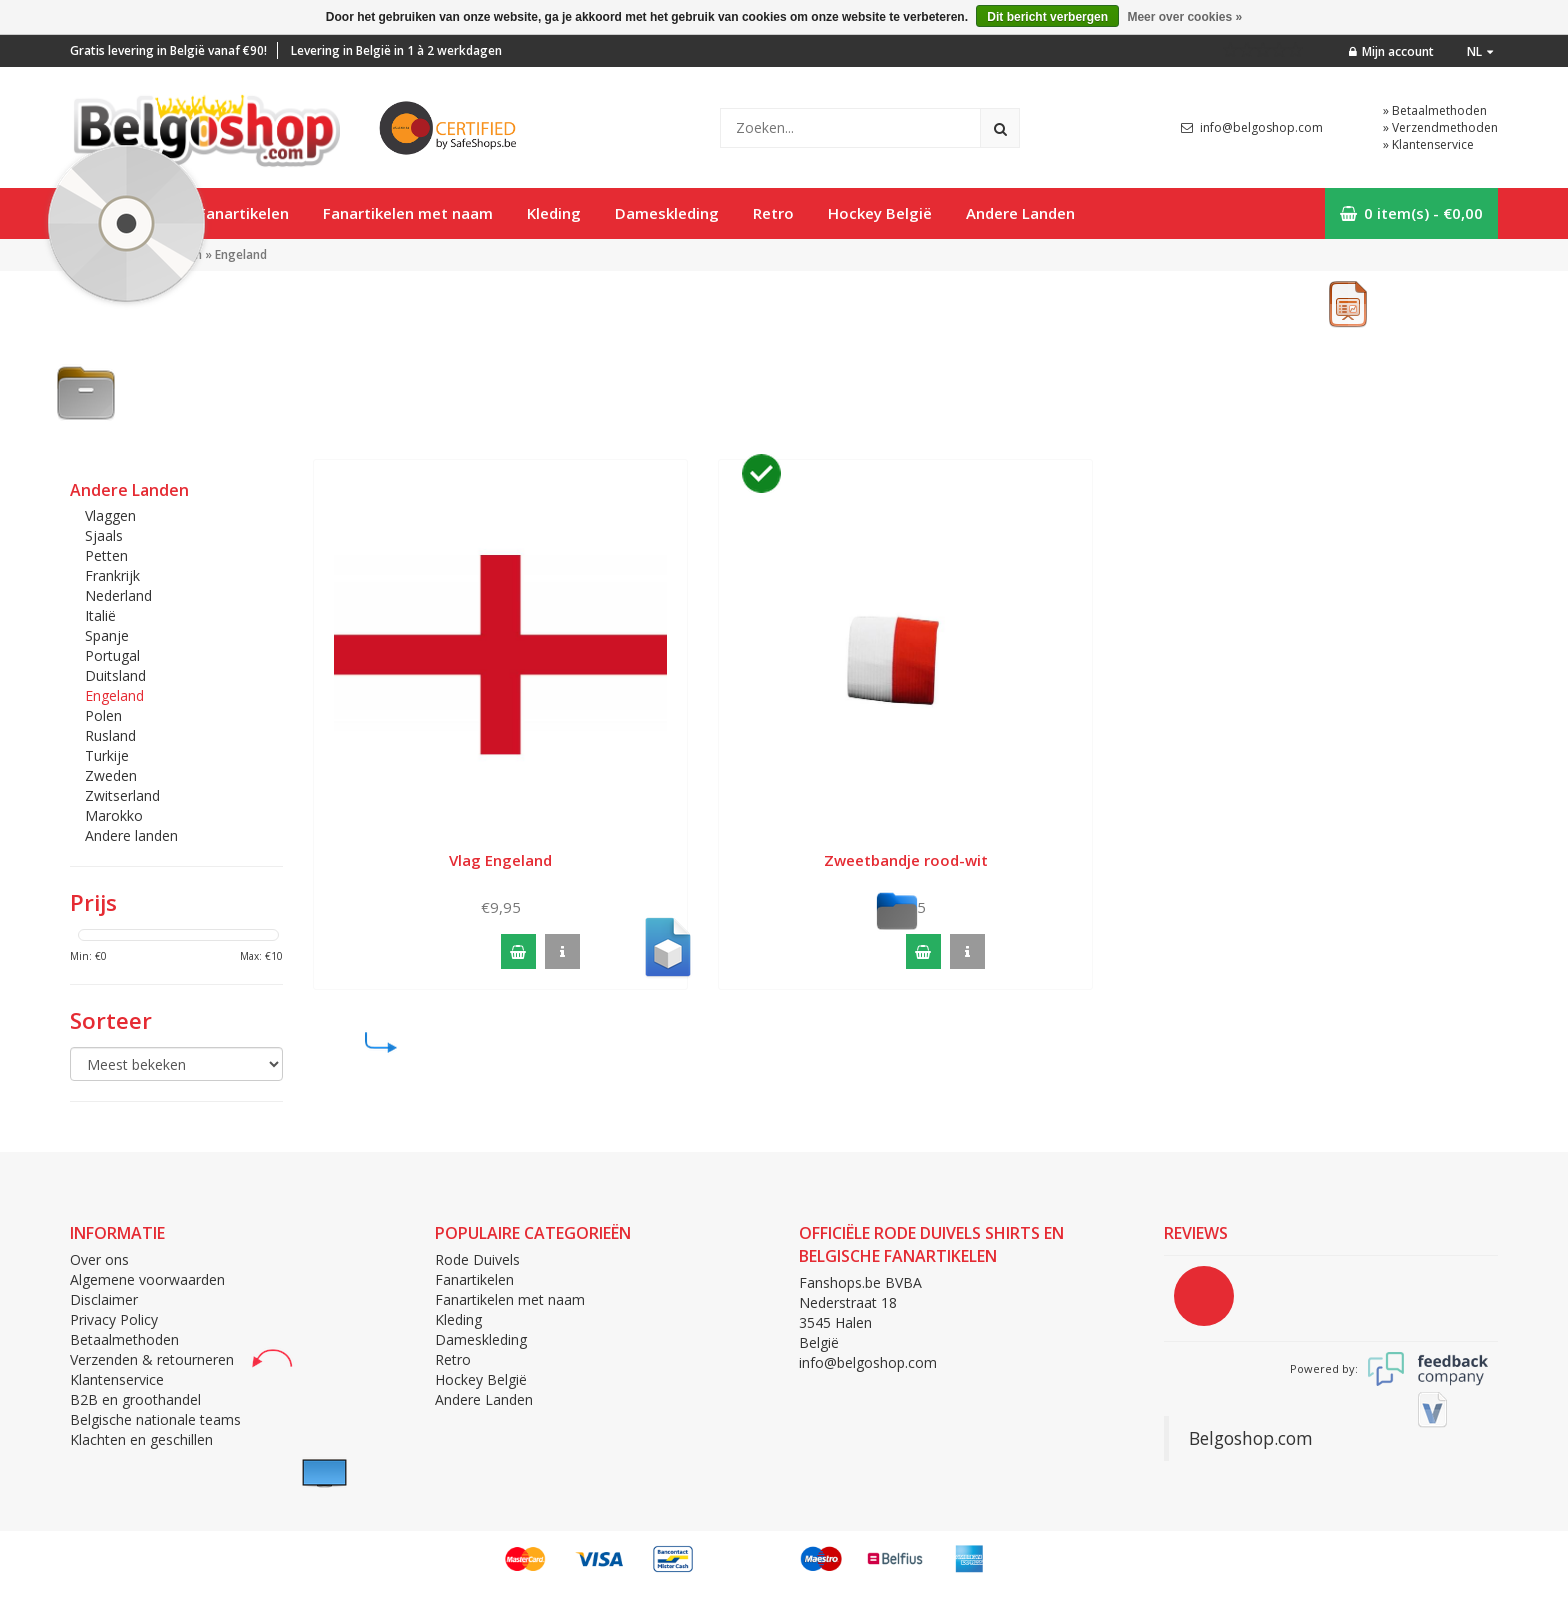  I want to click on a v programming language source file, so click(1432, 1409).